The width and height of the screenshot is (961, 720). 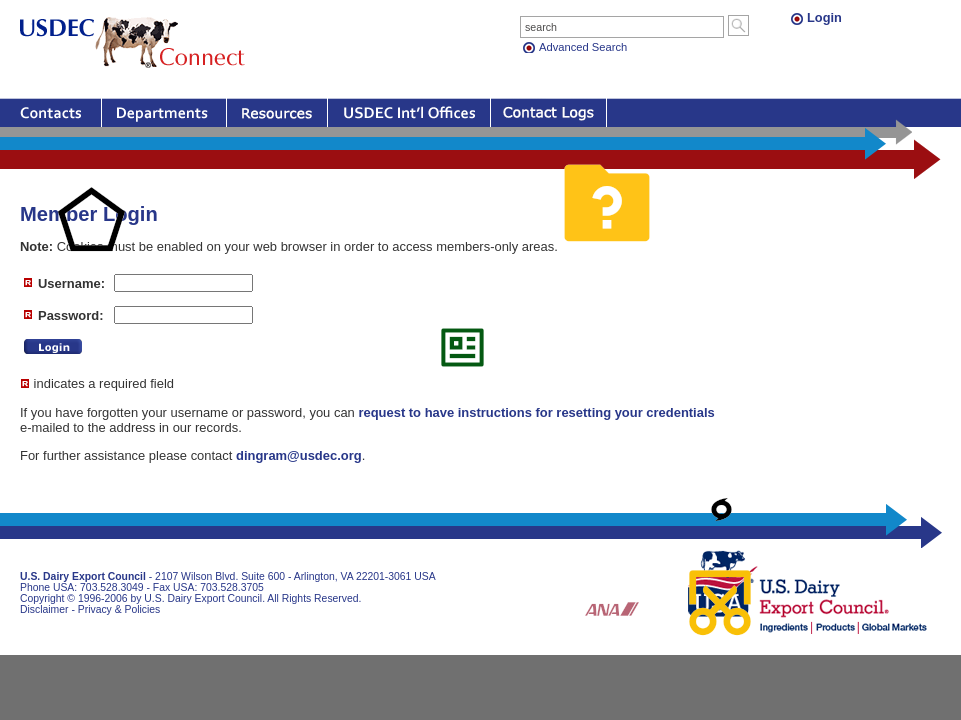 I want to click on folder with unknown or unrecognized contents, so click(x=607, y=203).